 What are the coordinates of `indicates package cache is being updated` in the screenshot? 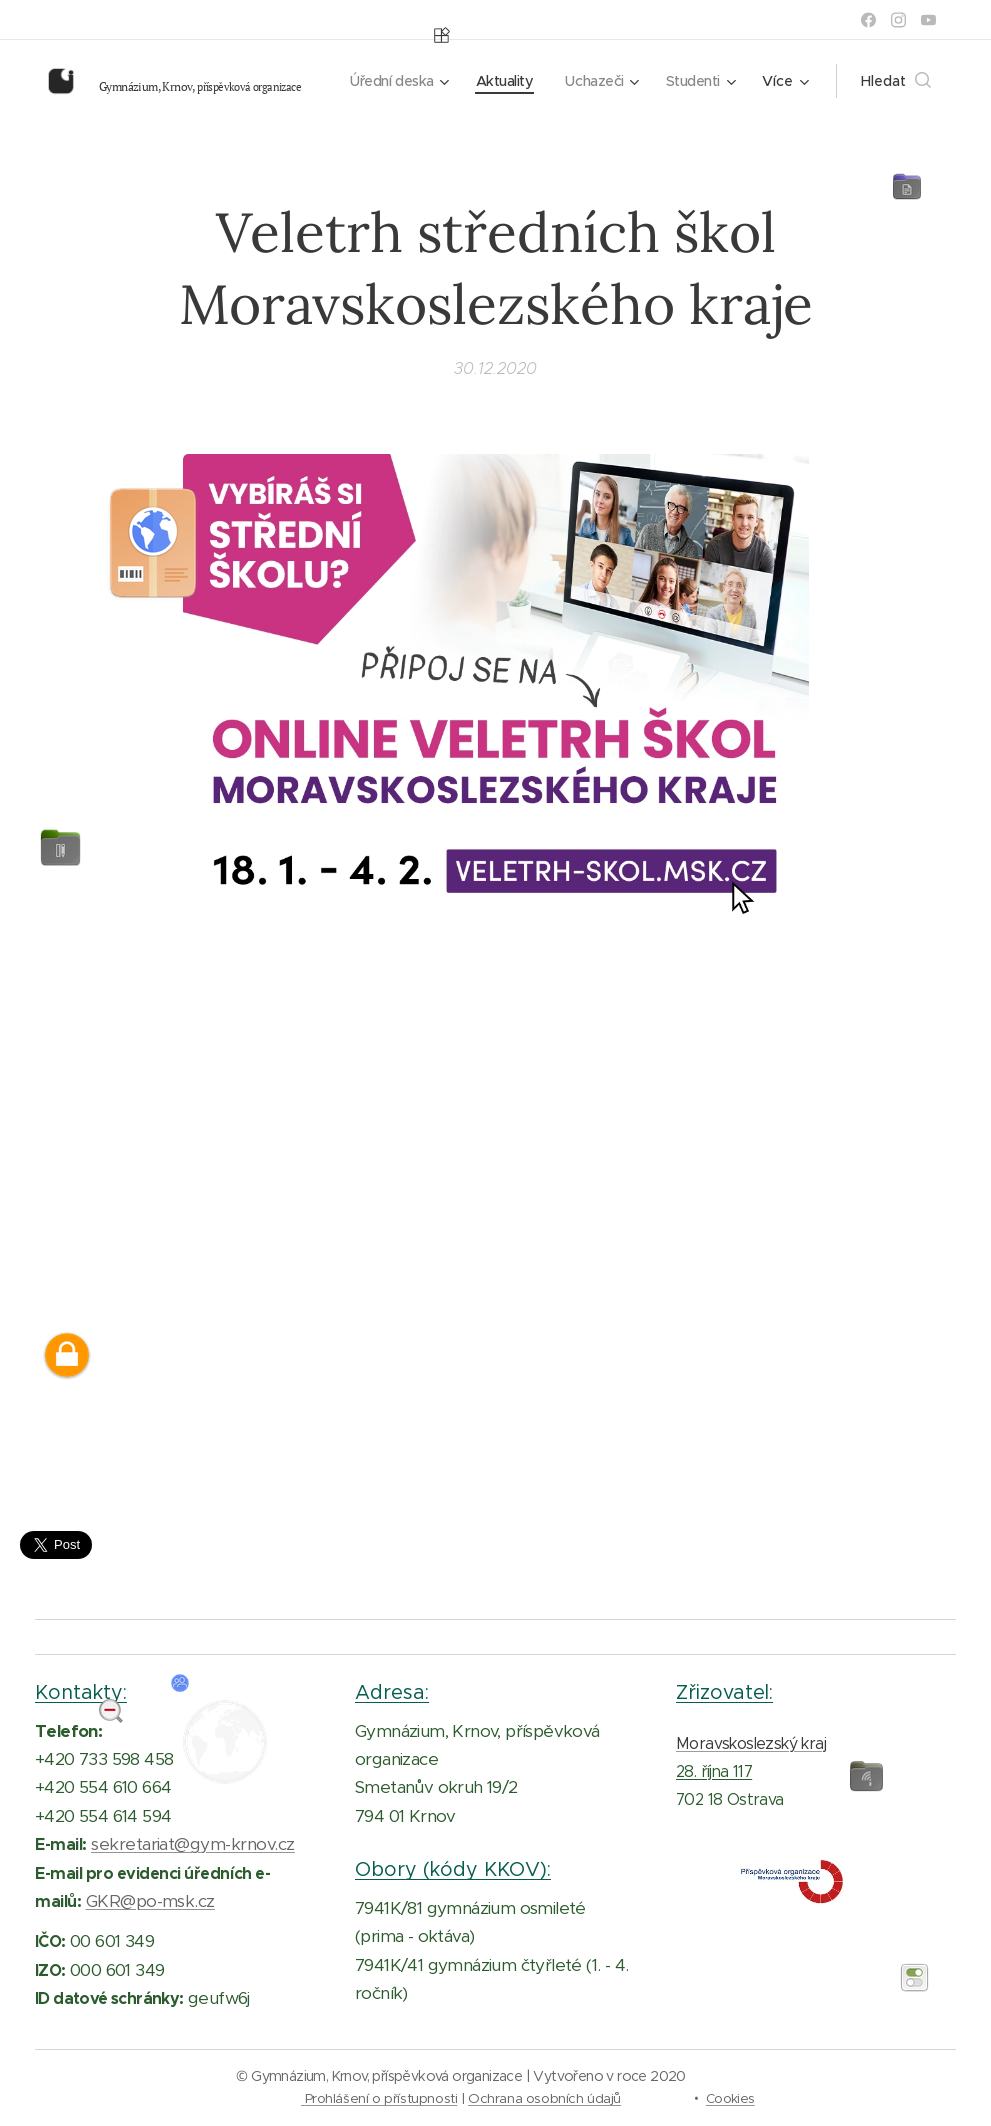 It's located at (153, 543).